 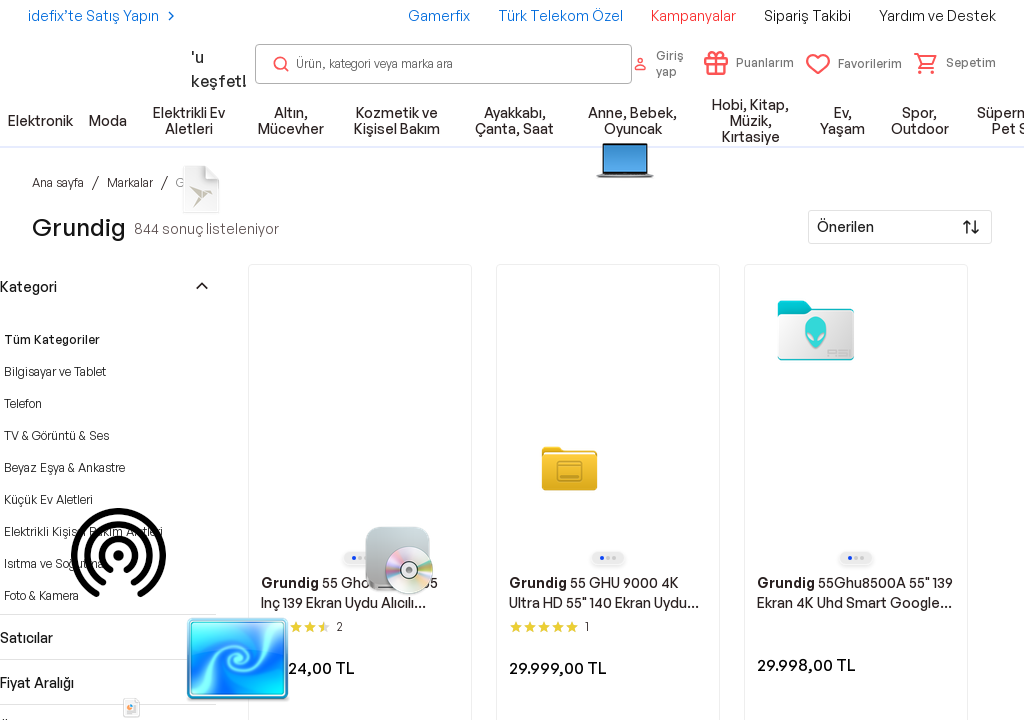 What do you see at coordinates (201, 190) in the screenshot?
I see `snap package file type indicator` at bounding box center [201, 190].